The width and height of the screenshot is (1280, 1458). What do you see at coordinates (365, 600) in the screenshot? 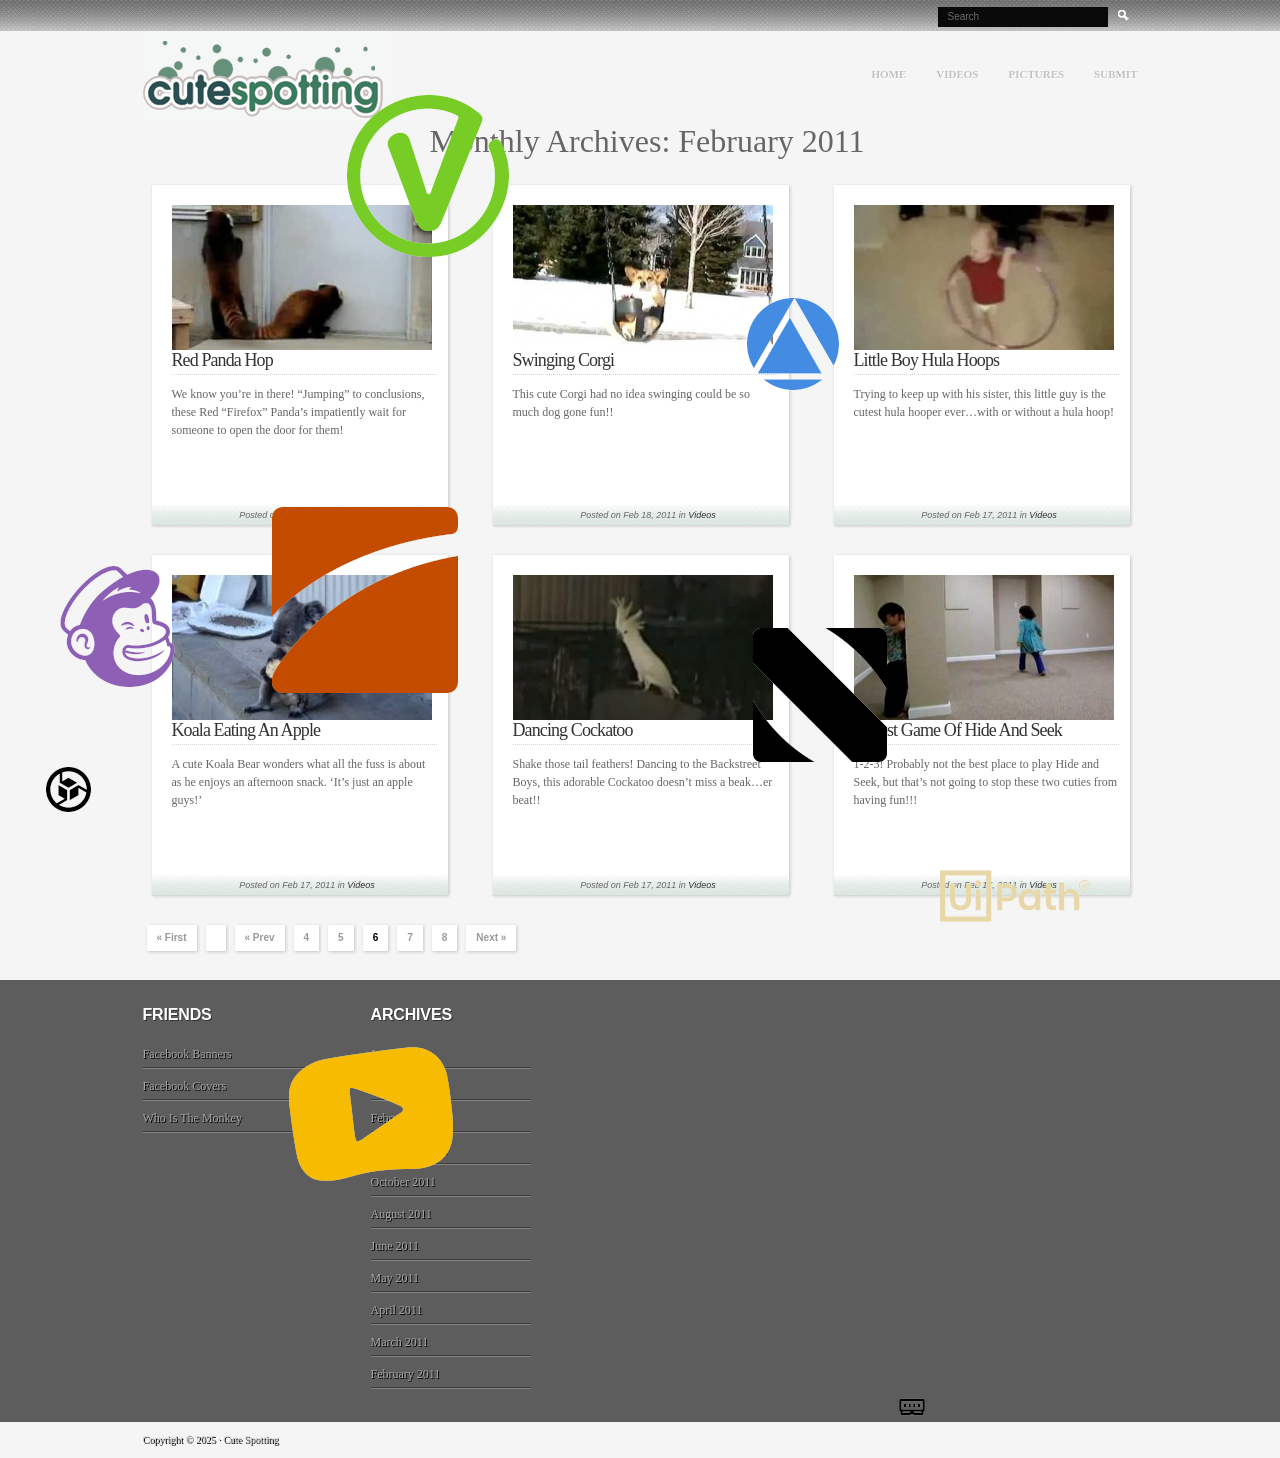
I see `devexpress brand logo` at bounding box center [365, 600].